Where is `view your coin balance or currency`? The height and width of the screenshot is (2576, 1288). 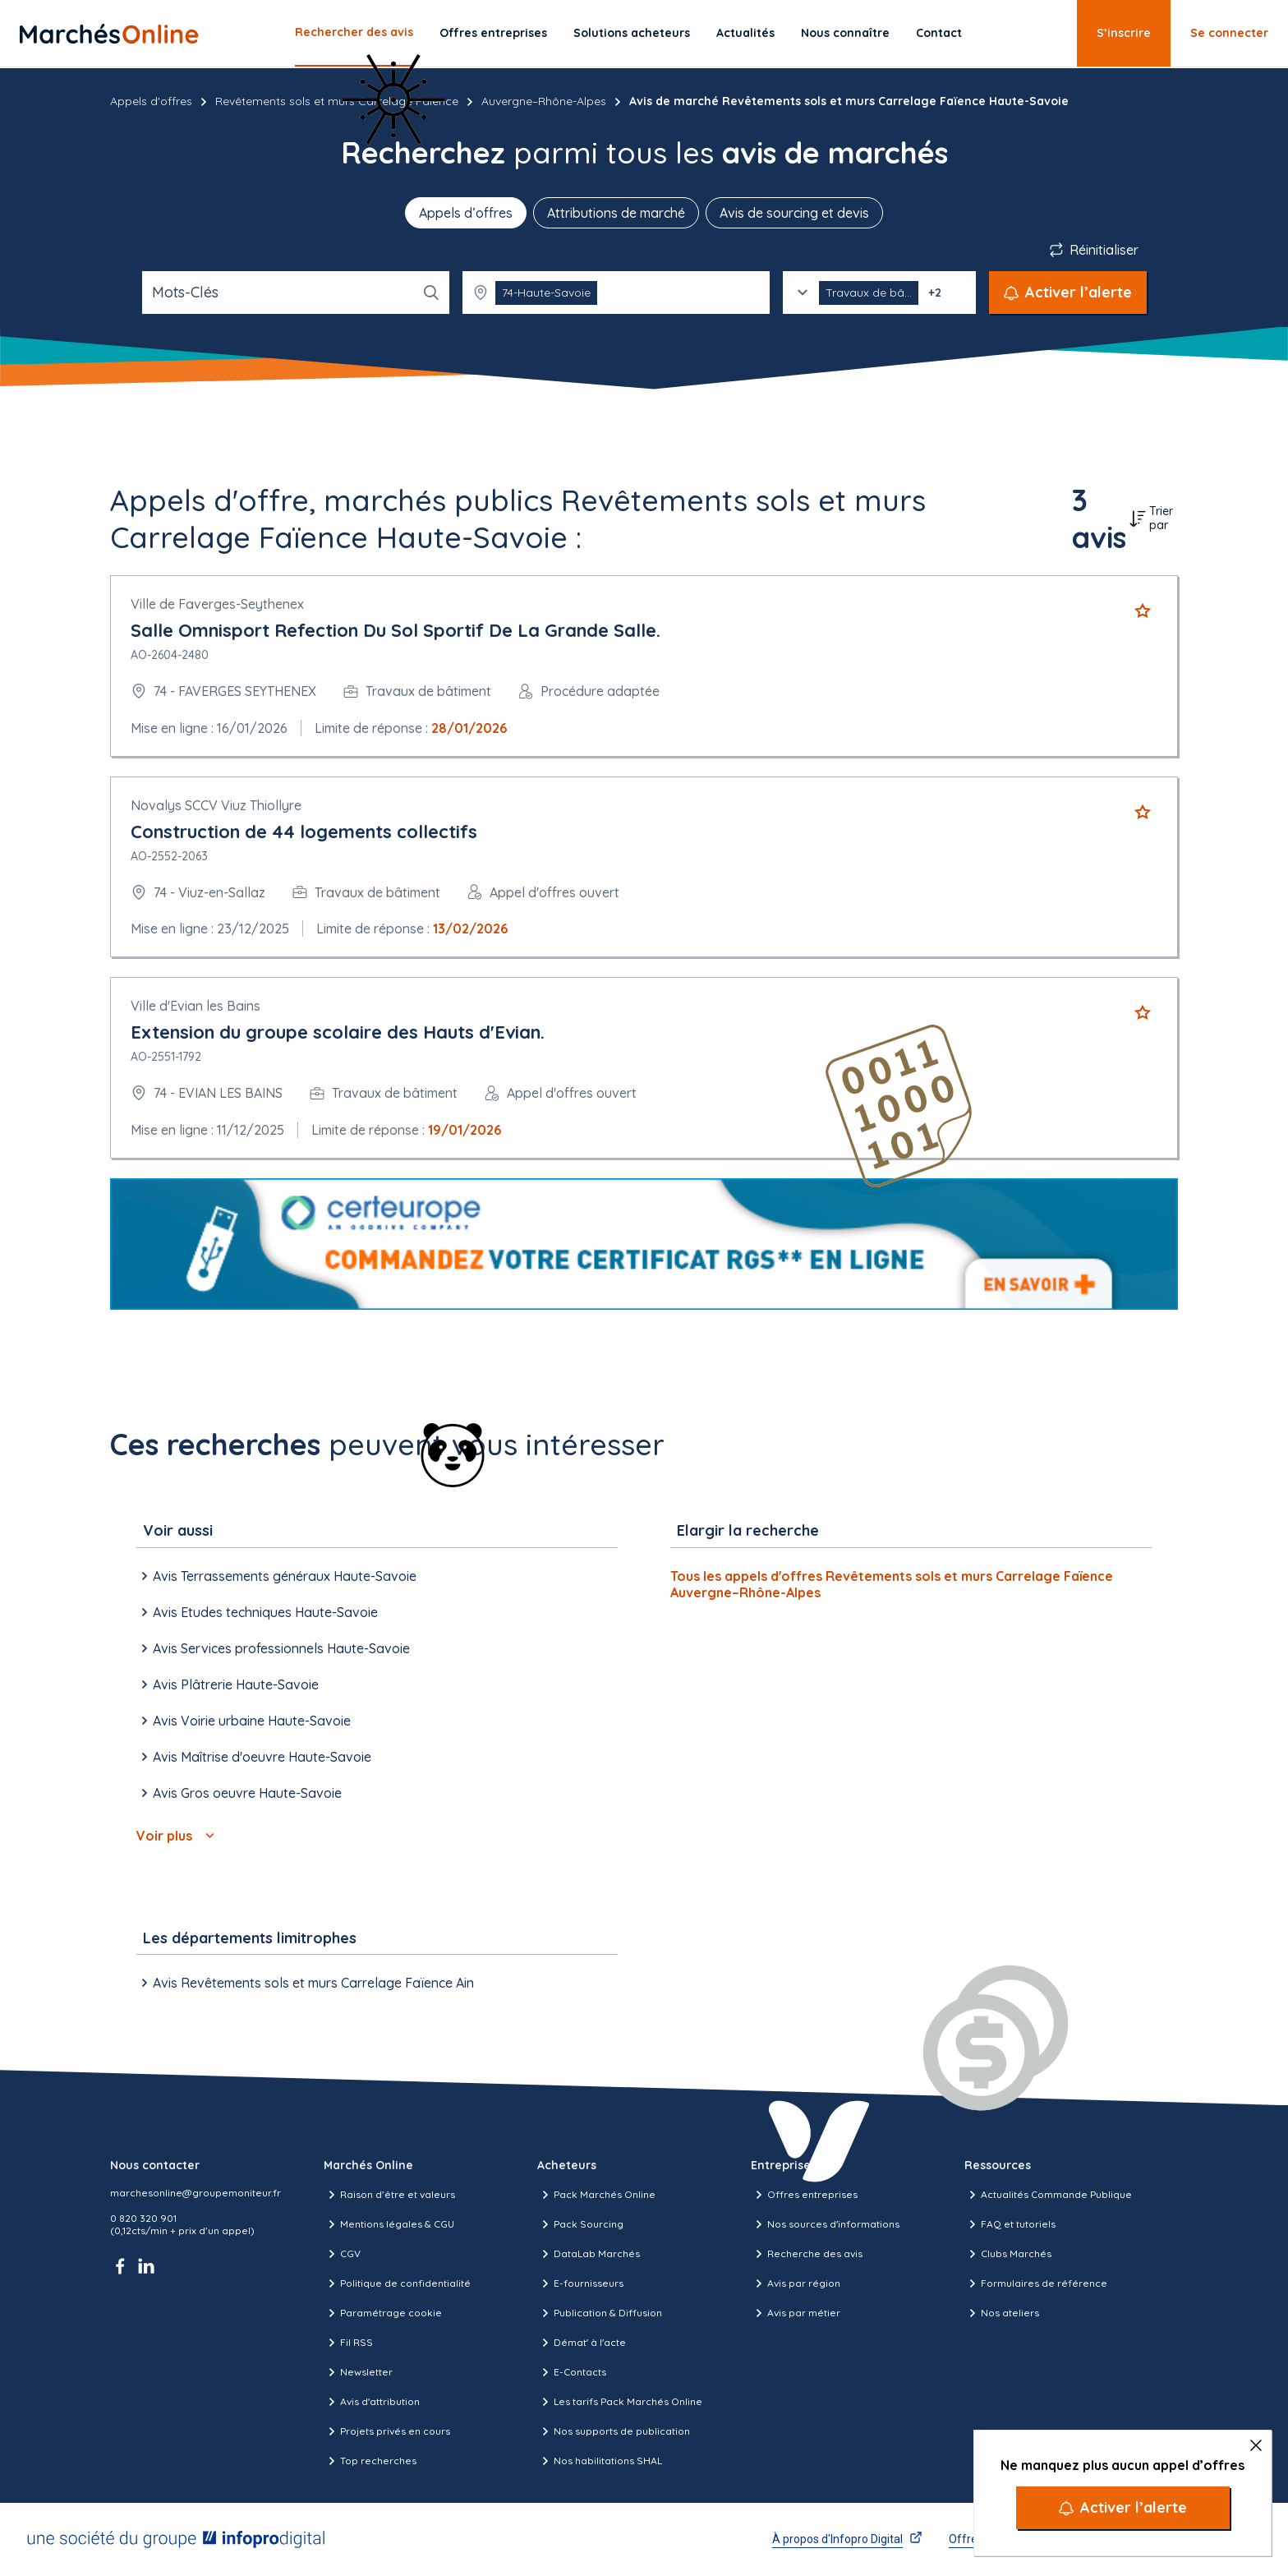 view your coin balance or currency is located at coordinates (996, 2038).